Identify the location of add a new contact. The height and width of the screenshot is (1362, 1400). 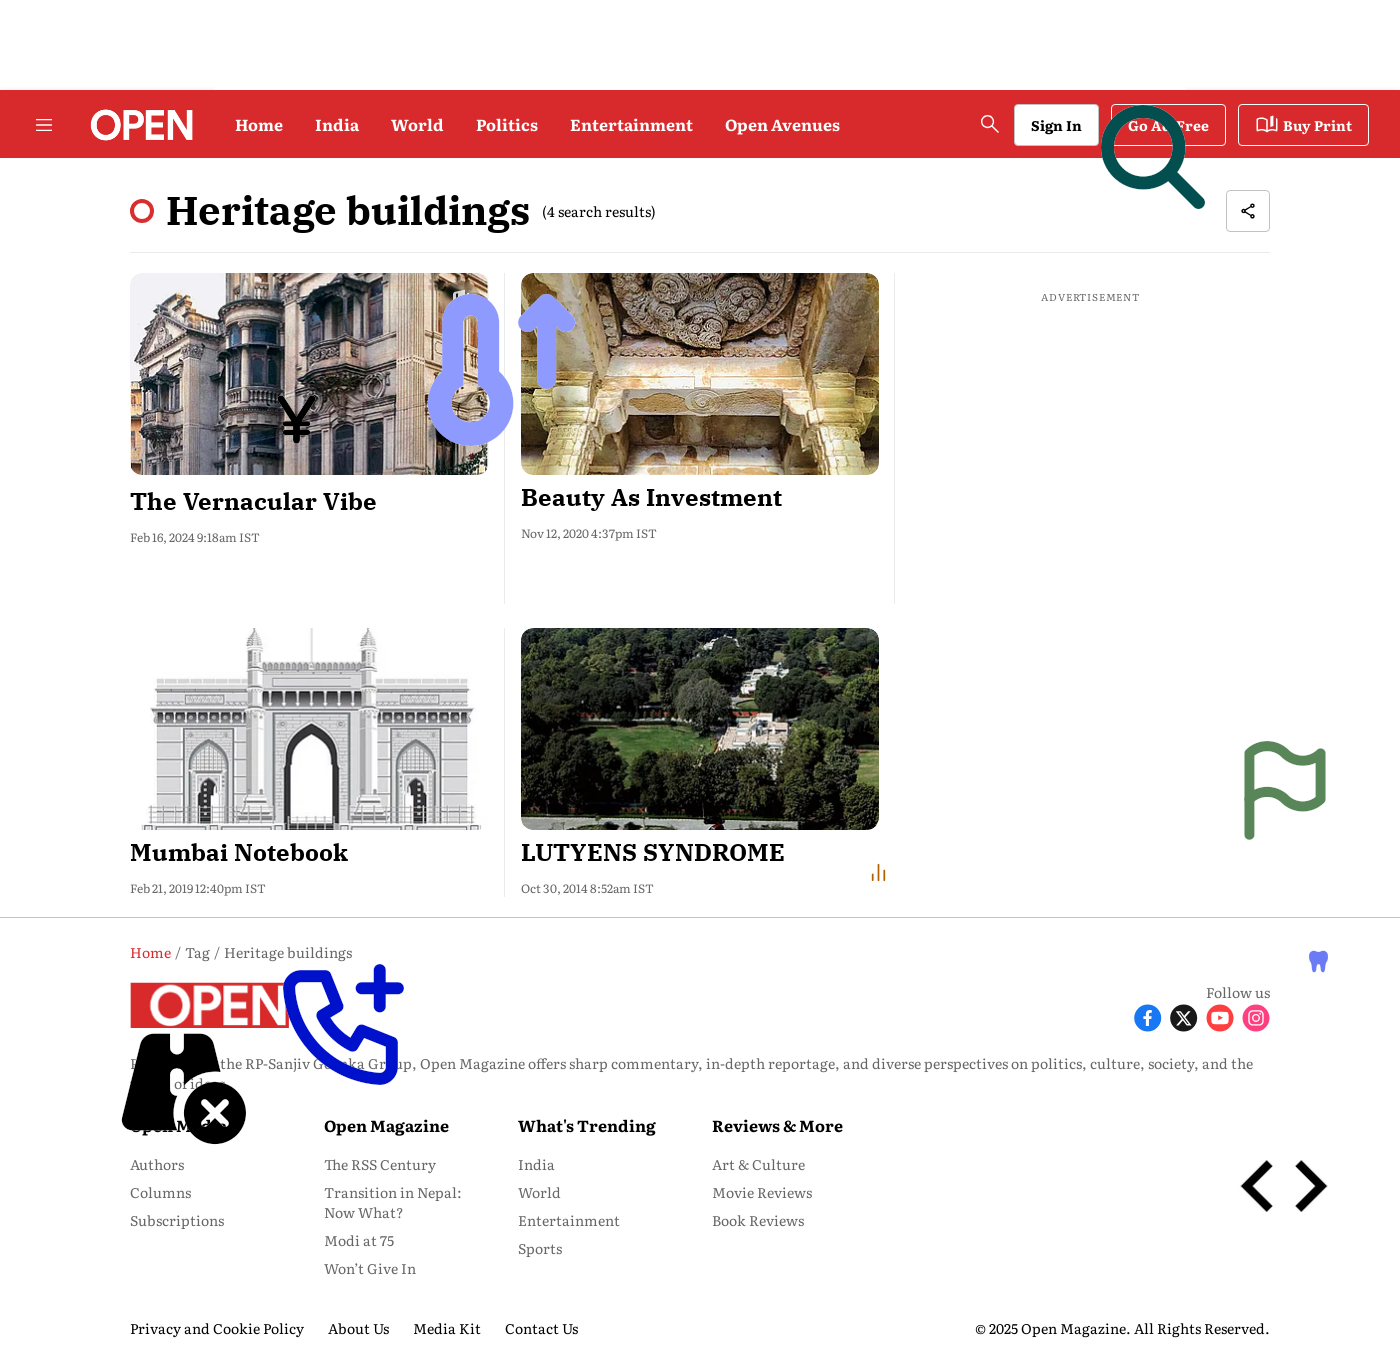
(343, 1024).